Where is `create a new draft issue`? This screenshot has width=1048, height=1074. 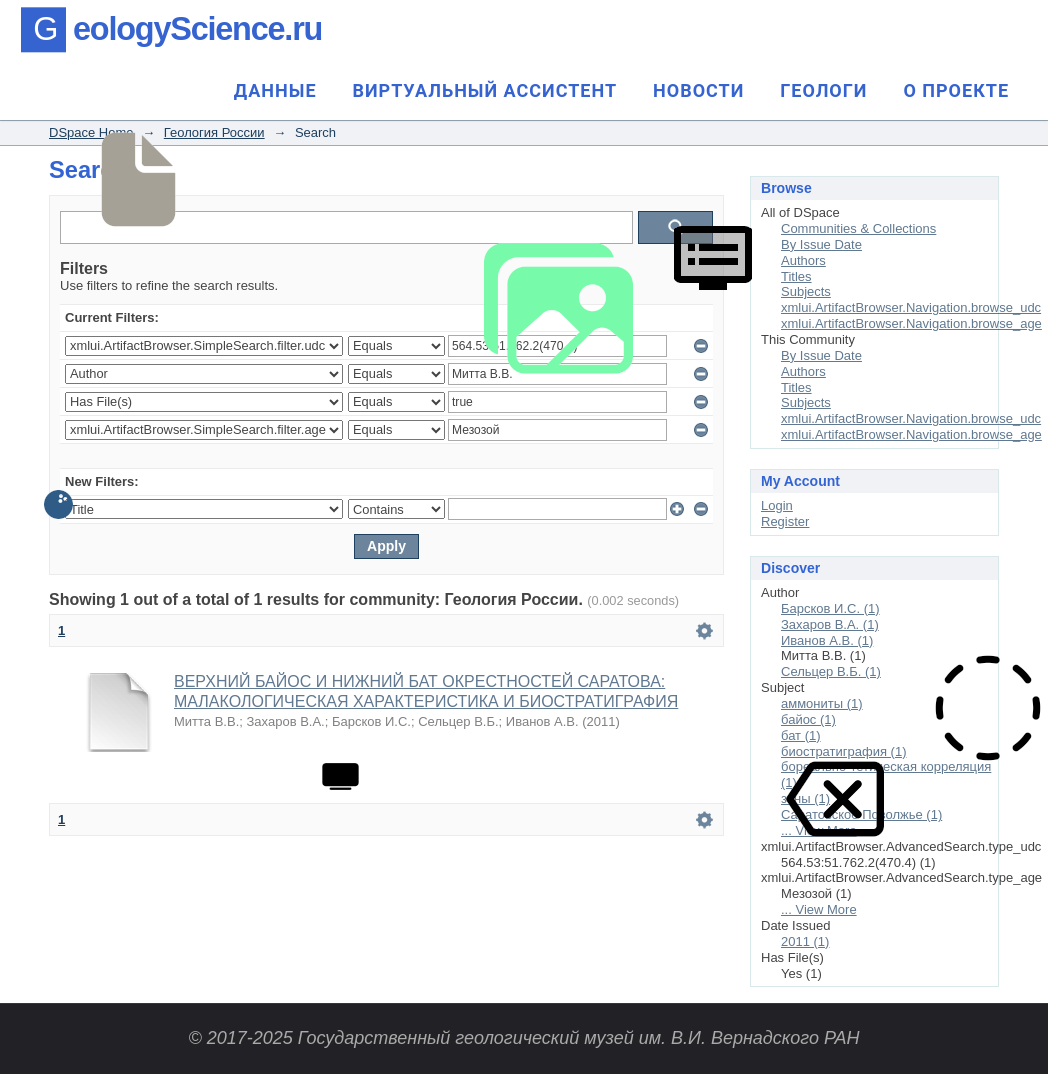
create a new draft issue is located at coordinates (988, 708).